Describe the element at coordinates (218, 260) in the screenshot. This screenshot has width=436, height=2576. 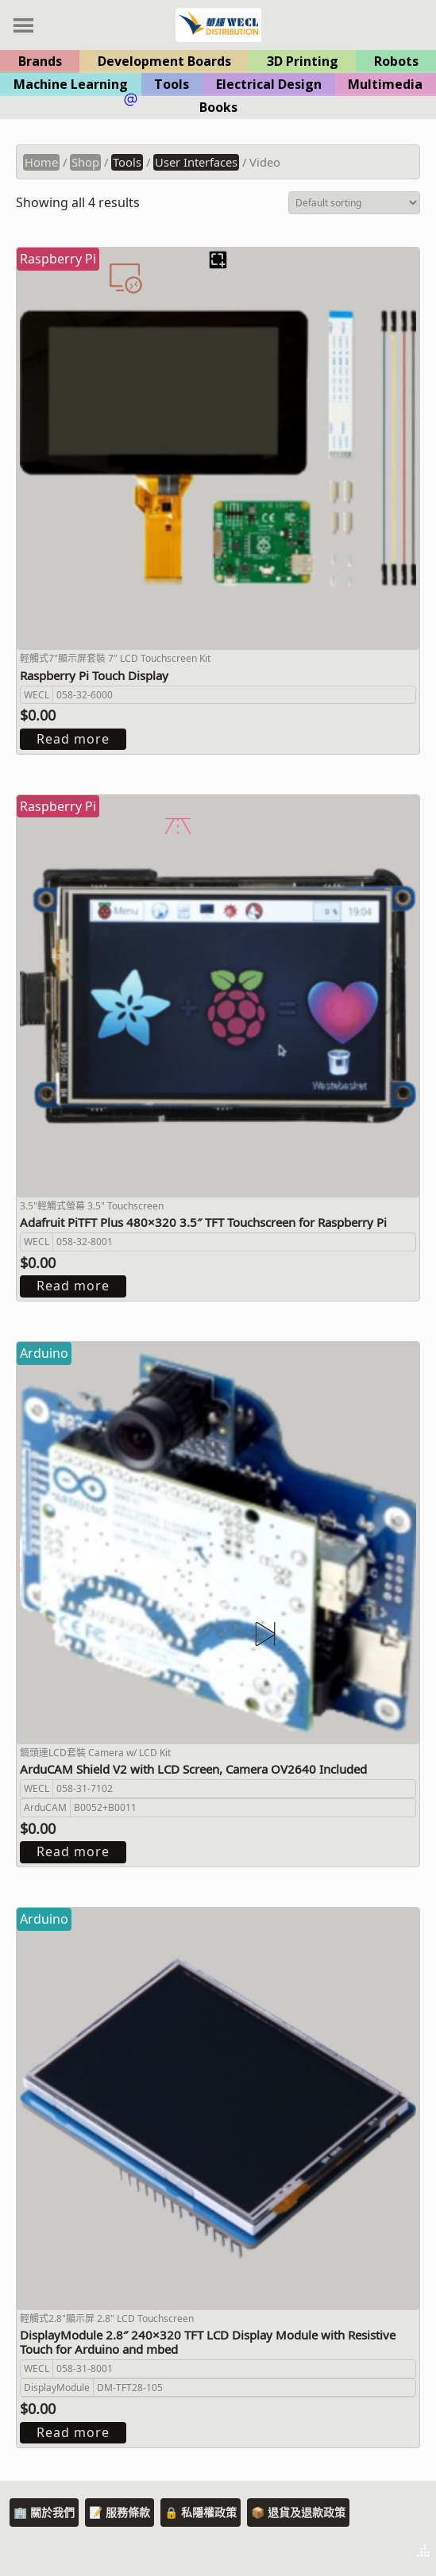
I see `add to current selection` at that location.